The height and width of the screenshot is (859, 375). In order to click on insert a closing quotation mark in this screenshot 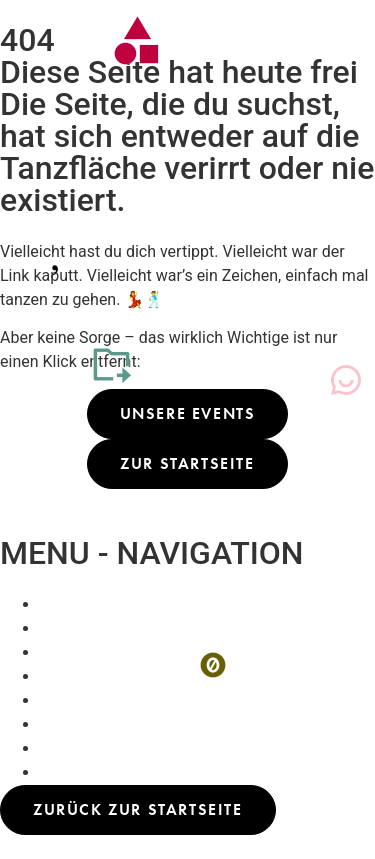, I will do `click(55, 270)`.